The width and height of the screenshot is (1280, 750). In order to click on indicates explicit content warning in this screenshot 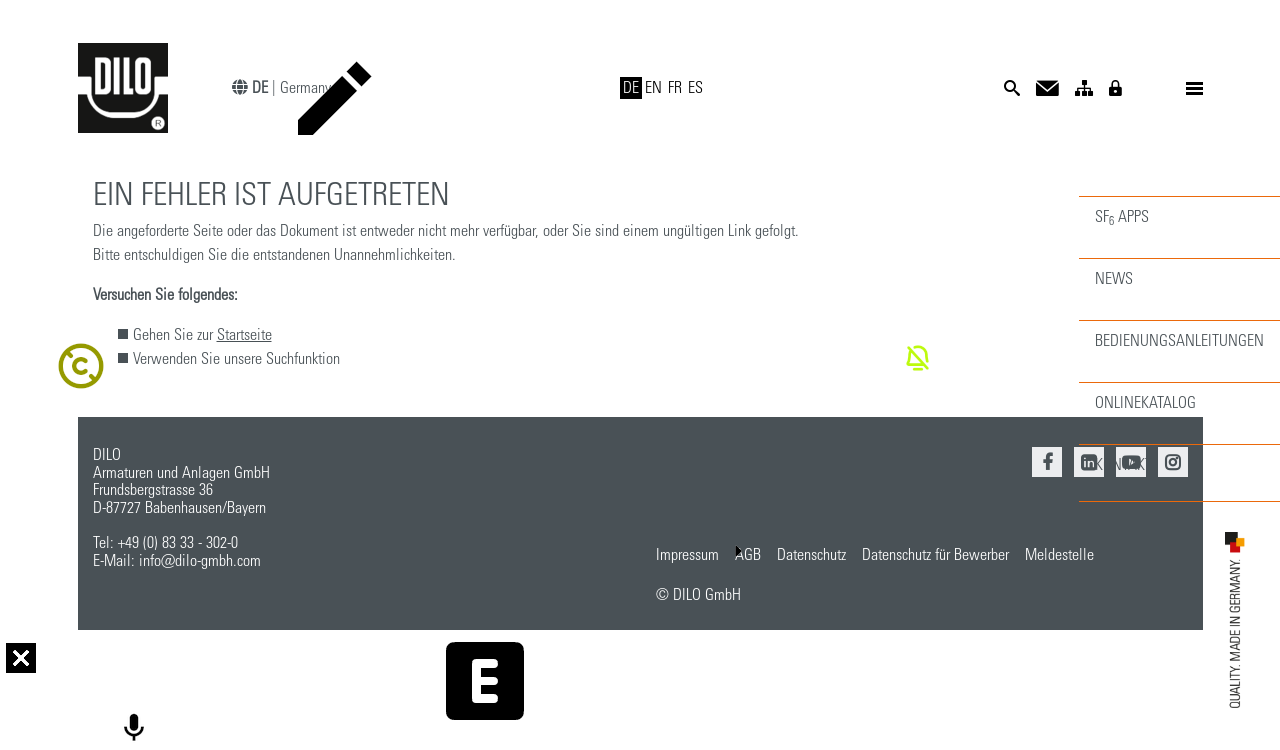, I will do `click(485, 681)`.